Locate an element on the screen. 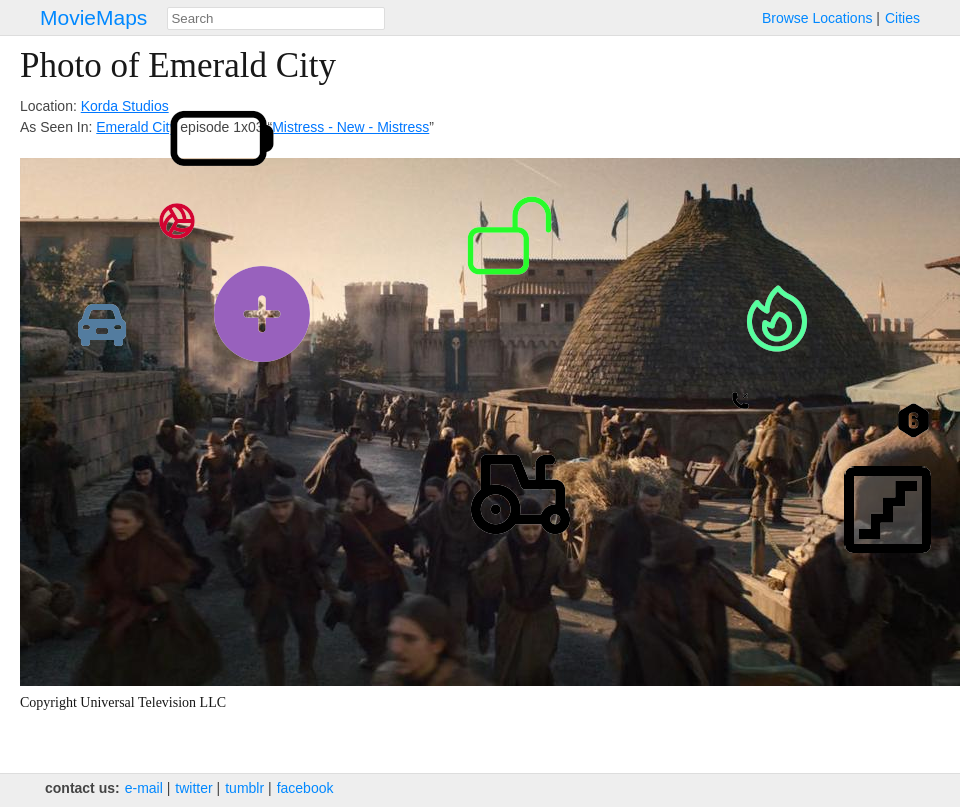 Image resolution: width=960 pixels, height=807 pixels. indicates step 6 in a multi-step process is located at coordinates (913, 420).